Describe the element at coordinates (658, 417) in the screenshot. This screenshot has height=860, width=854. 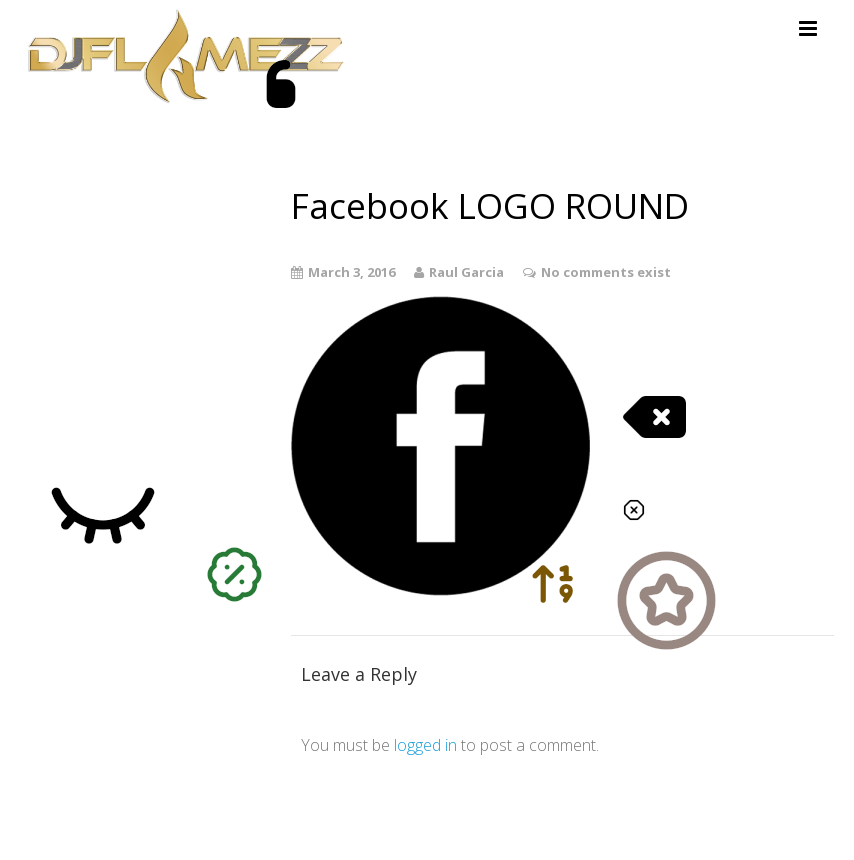
I see `delete the last character typed` at that location.